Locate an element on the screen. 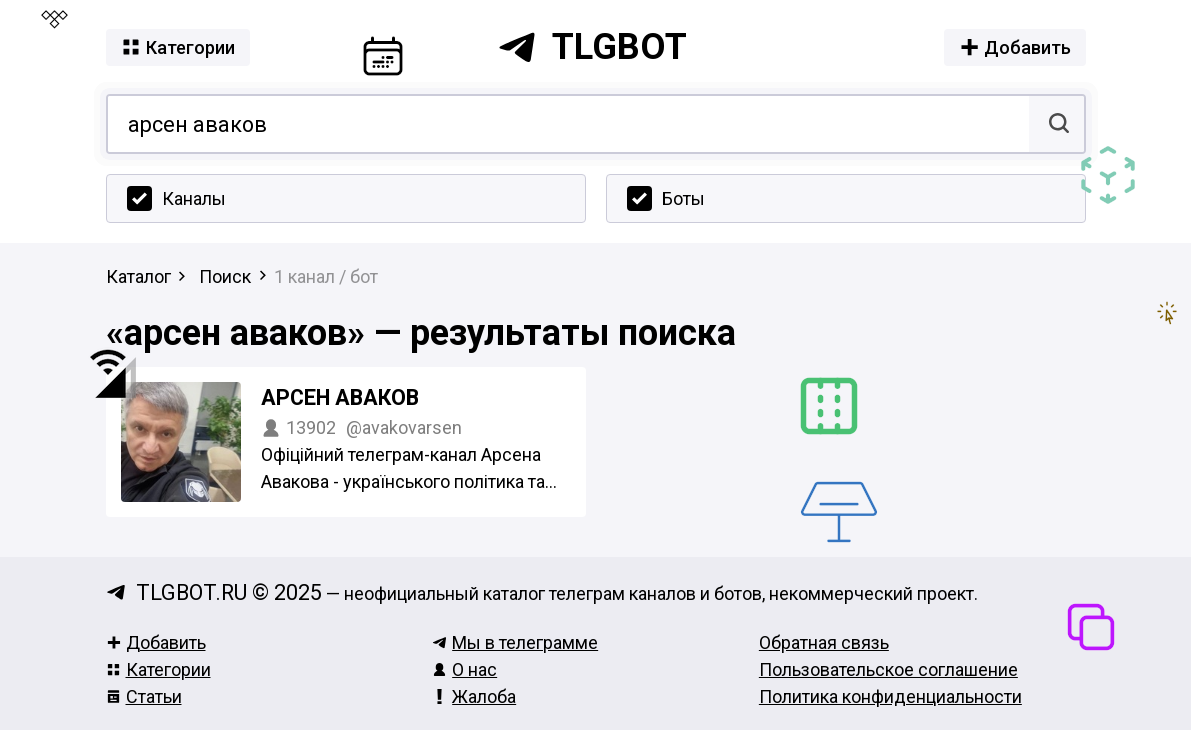 The image size is (1191, 730). indicates wifi connection with cellular backup is located at coordinates (110, 372).